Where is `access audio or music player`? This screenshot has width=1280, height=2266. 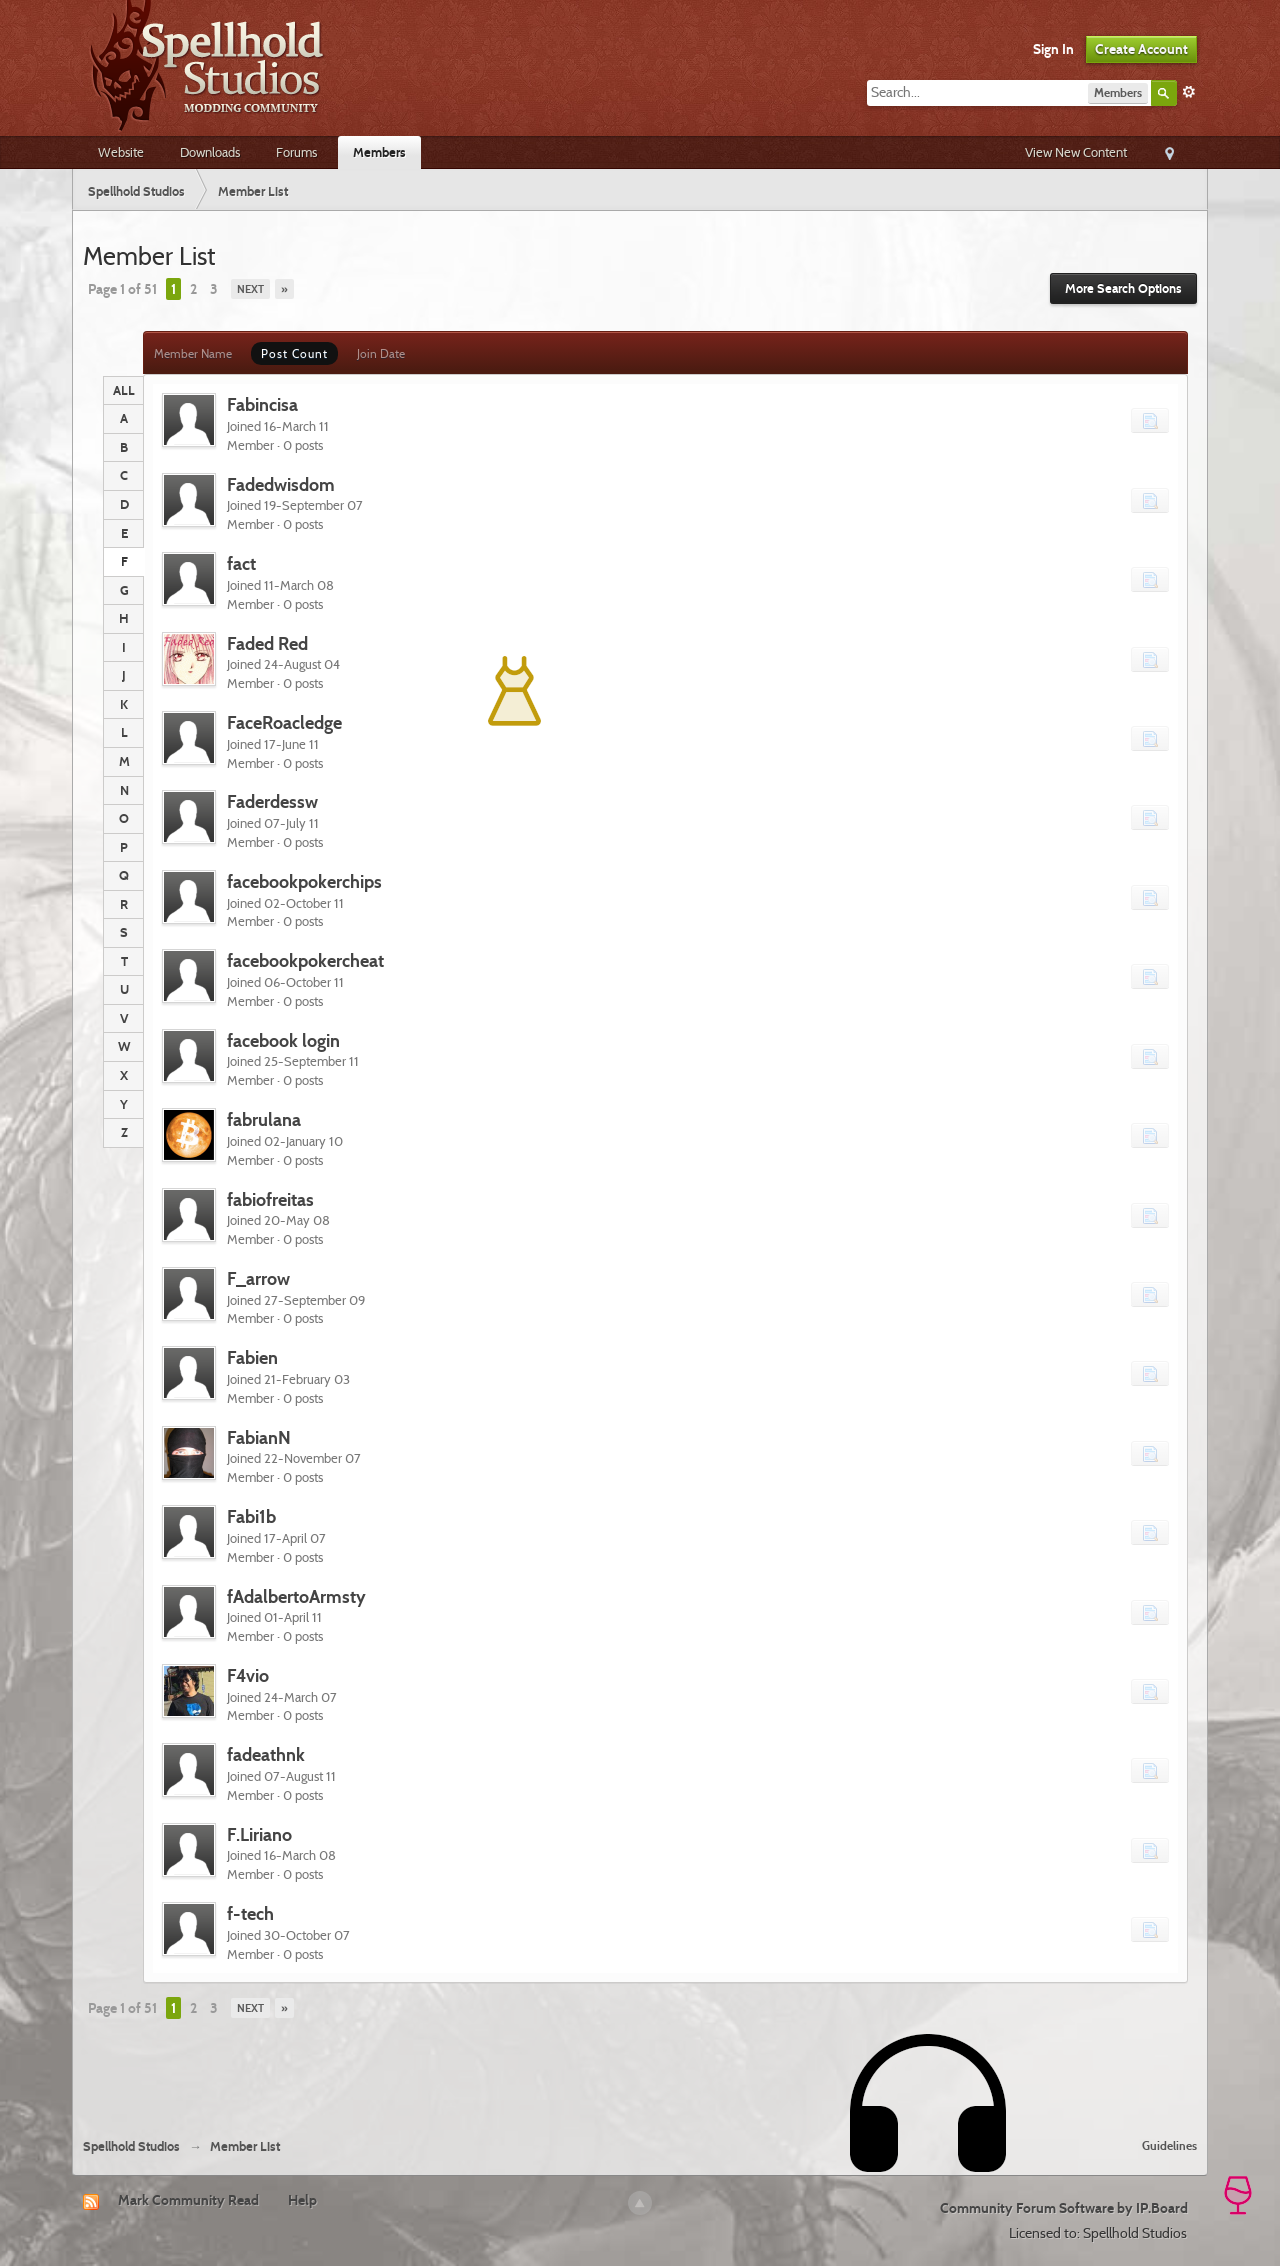
access audio or music player is located at coordinates (928, 2112).